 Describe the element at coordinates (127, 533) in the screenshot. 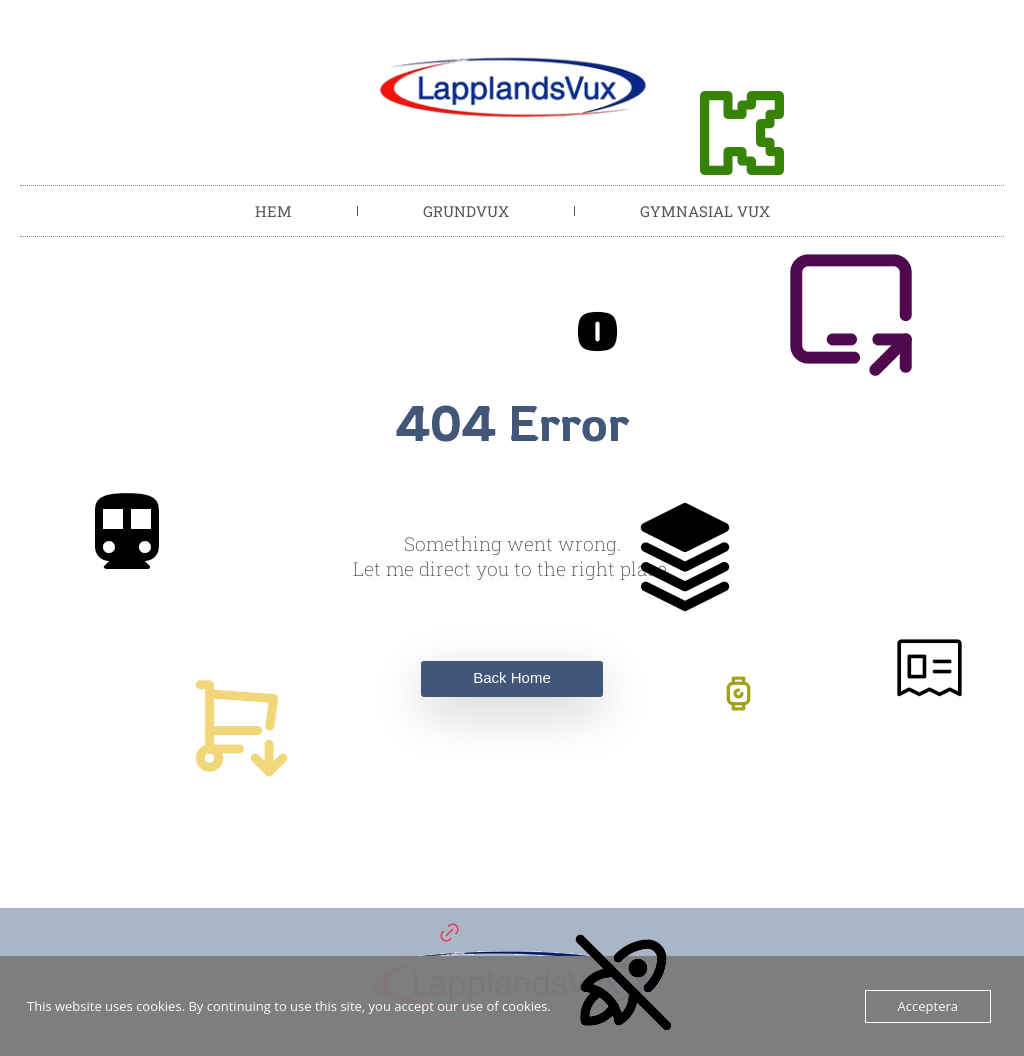

I see `get public transit directions` at that location.